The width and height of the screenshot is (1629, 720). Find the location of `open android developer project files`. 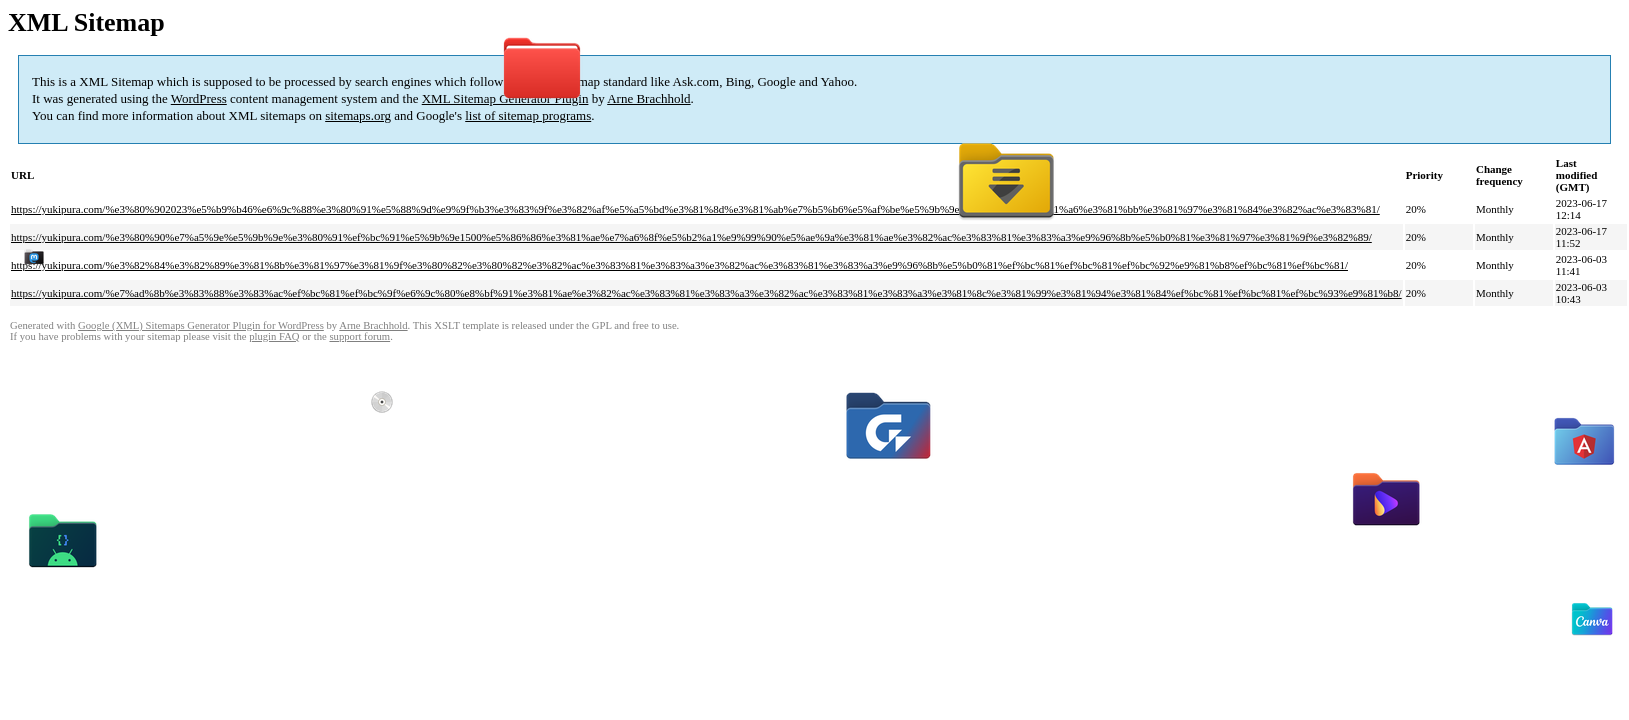

open android developer project files is located at coordinates (62, 542).